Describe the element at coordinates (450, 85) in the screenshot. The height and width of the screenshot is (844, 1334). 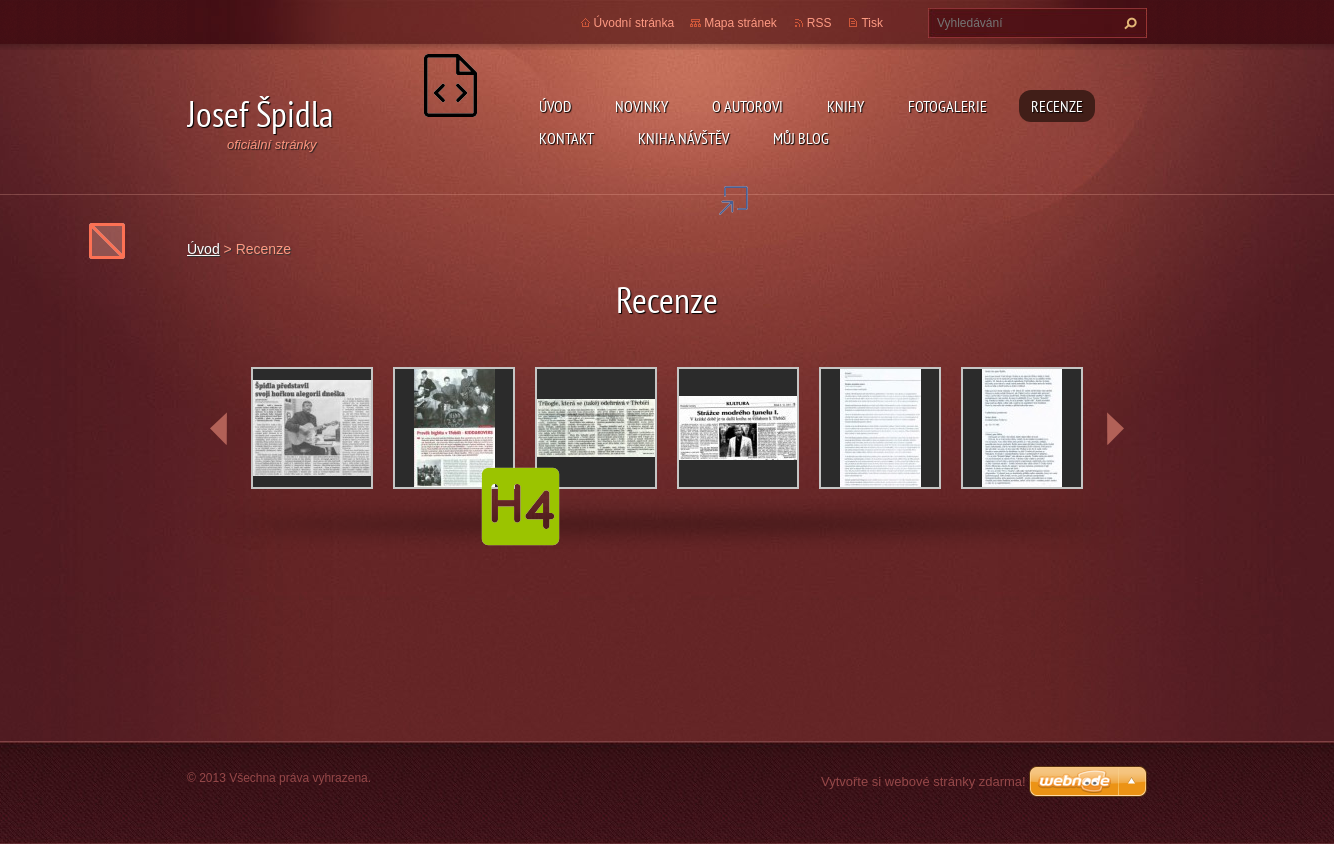
I see `view source code file` at that location.